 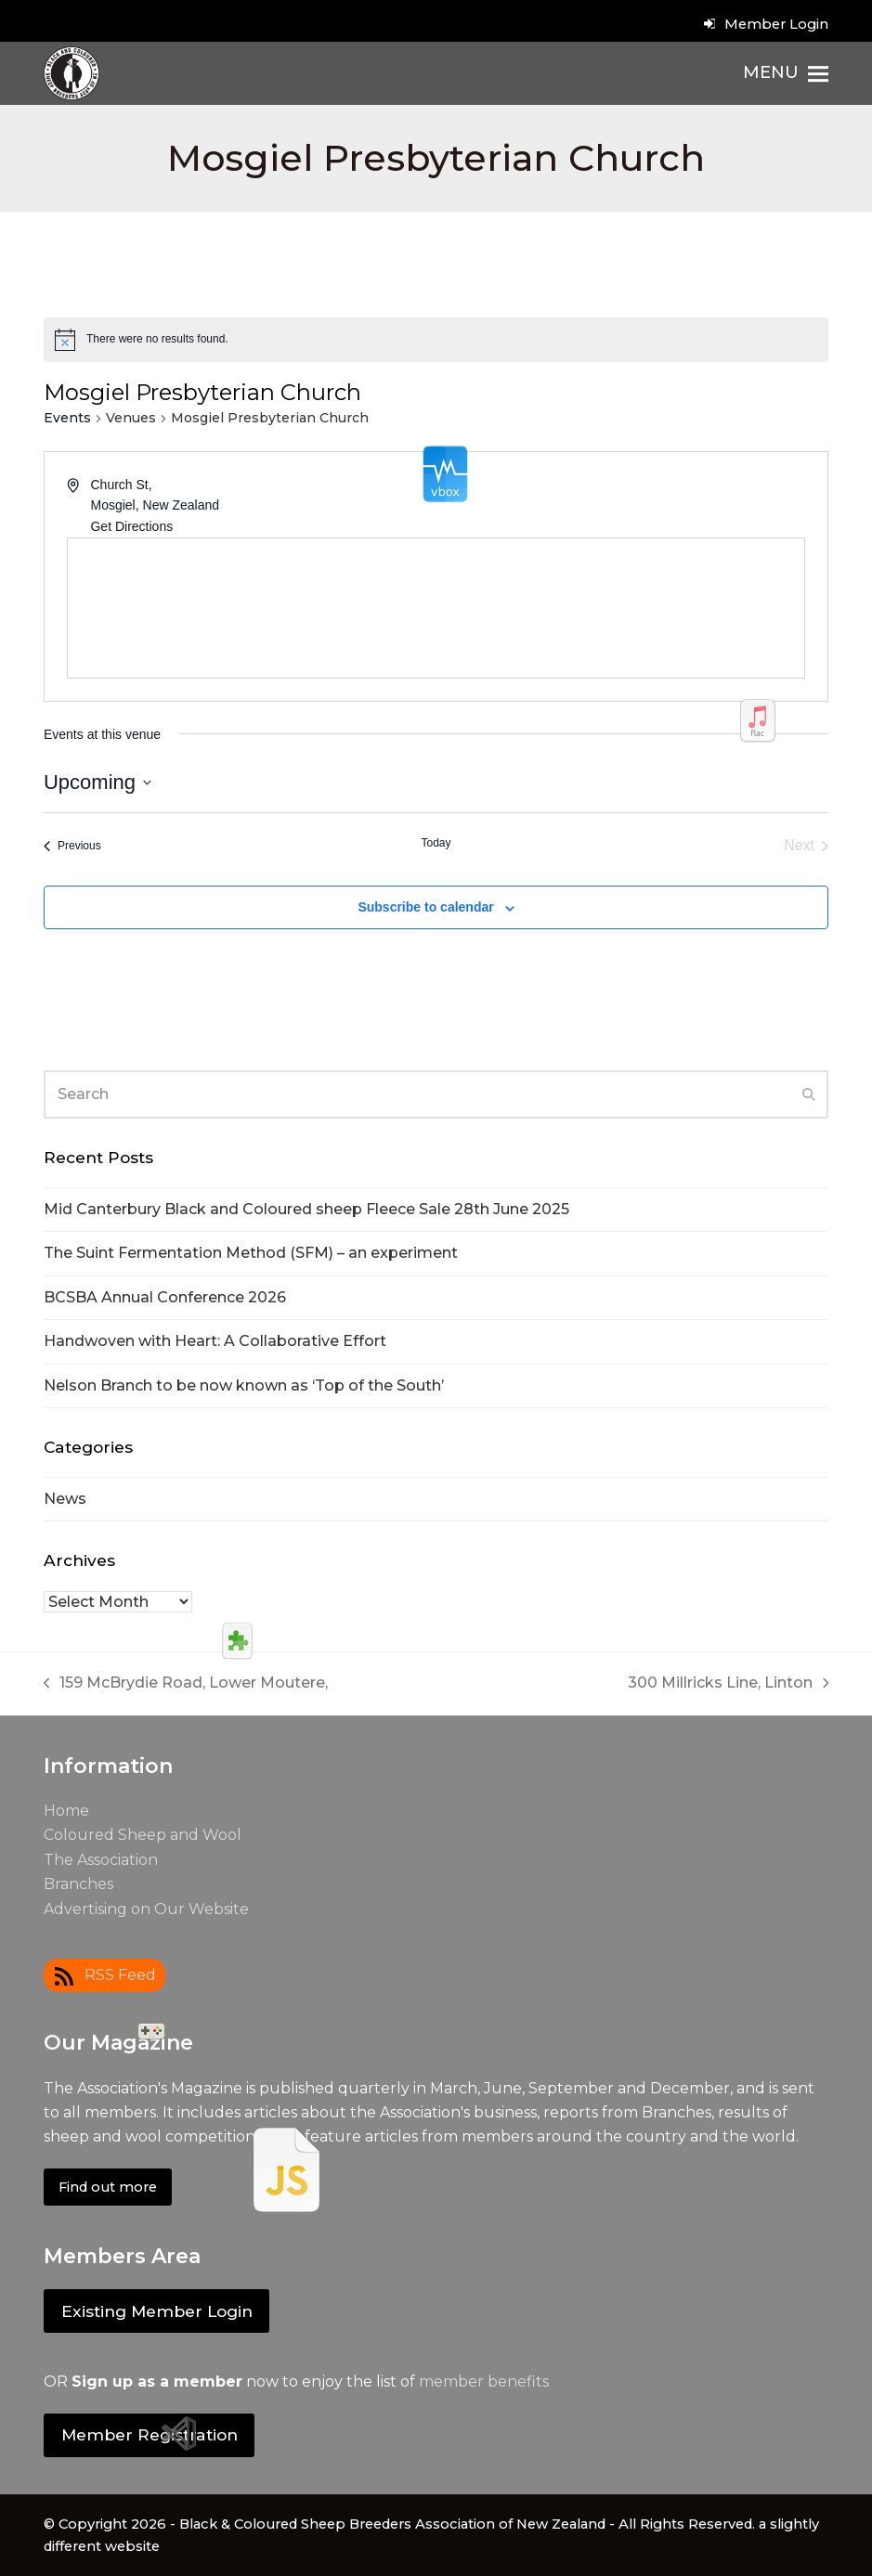 I want to click on a flac audio file, so click(x=758, y=720).